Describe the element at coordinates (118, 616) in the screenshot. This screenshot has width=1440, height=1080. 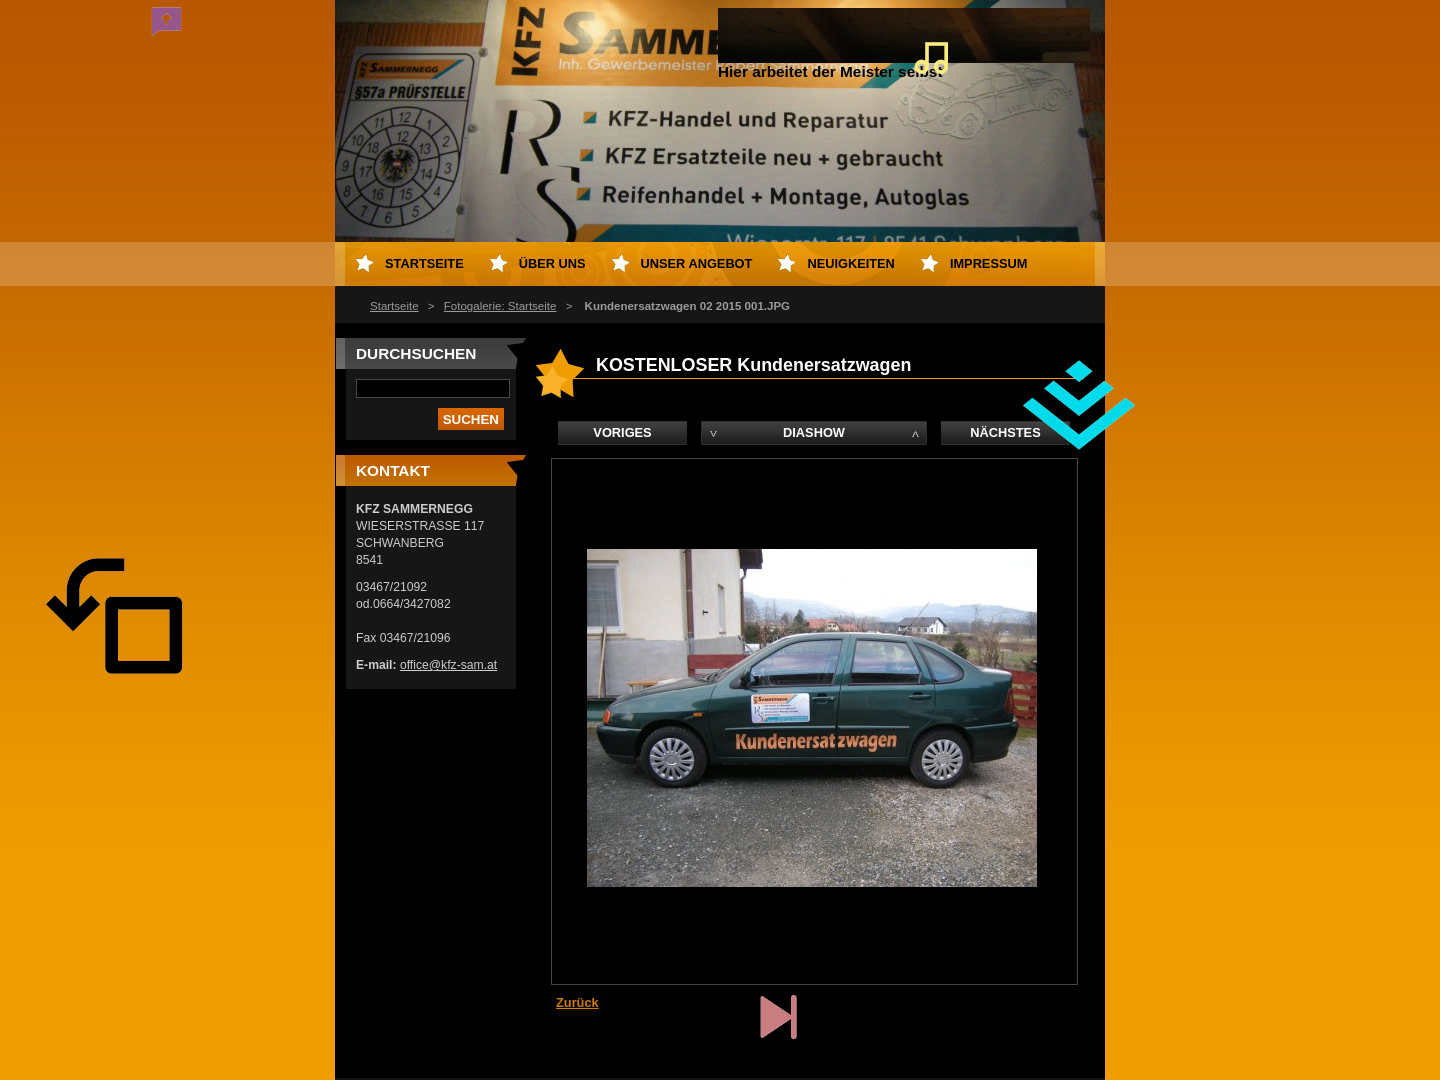
I see `rotate object counterclockwise` at that location.